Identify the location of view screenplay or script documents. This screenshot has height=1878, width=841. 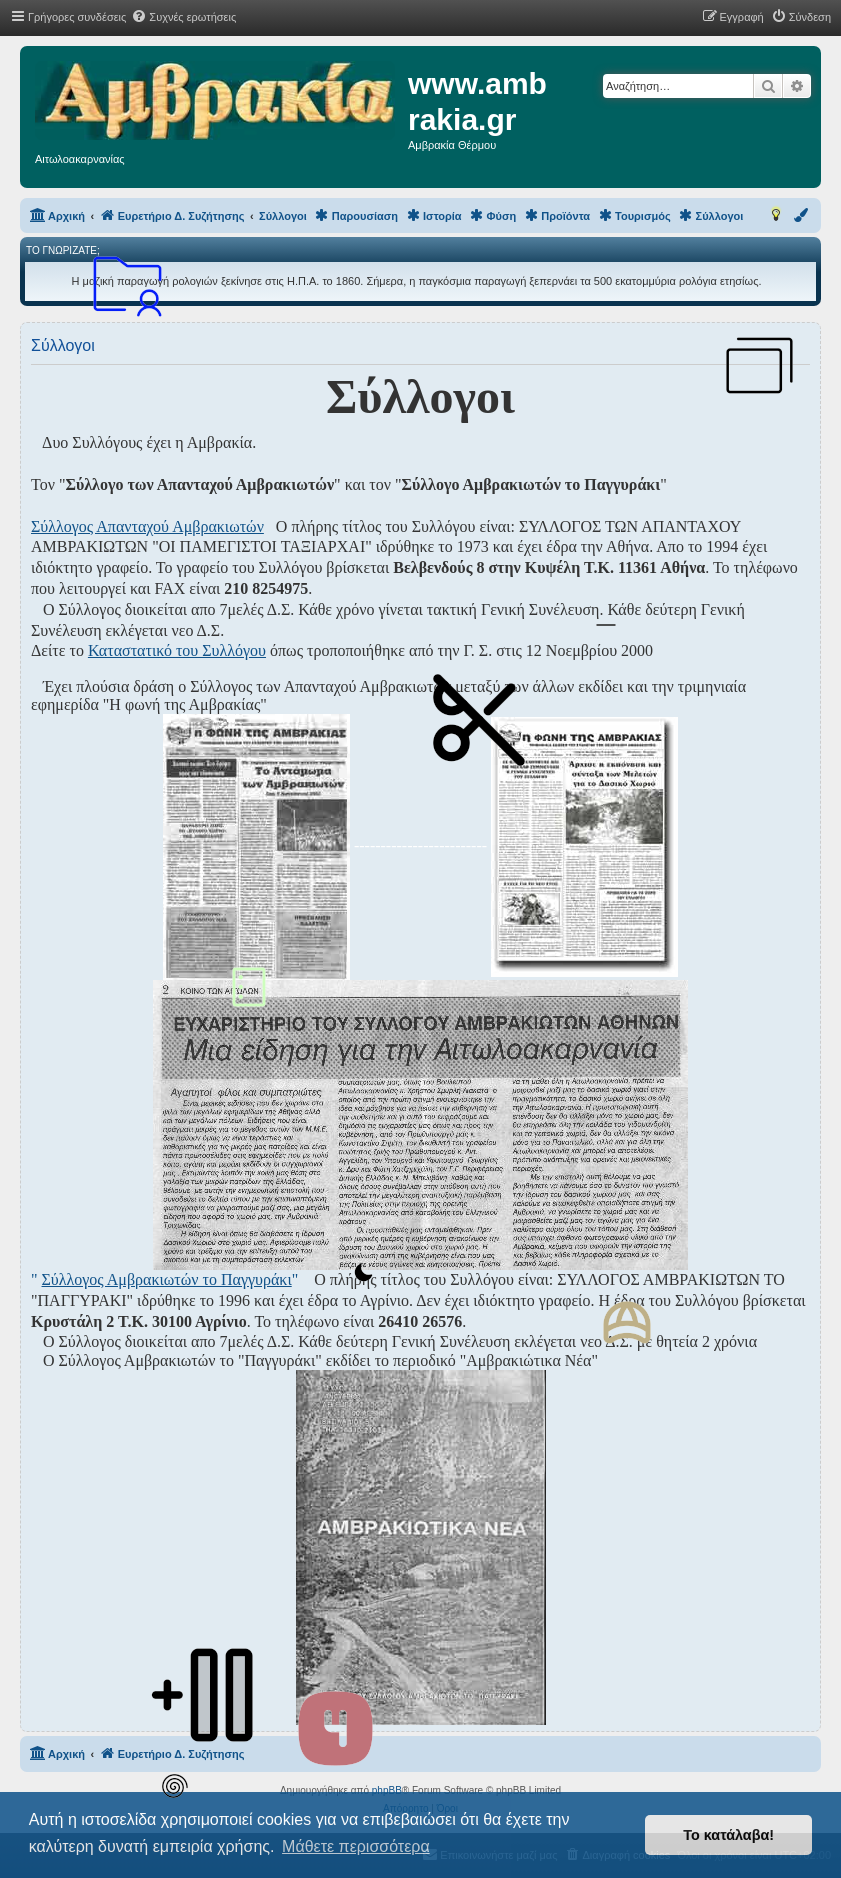
(249, 987).